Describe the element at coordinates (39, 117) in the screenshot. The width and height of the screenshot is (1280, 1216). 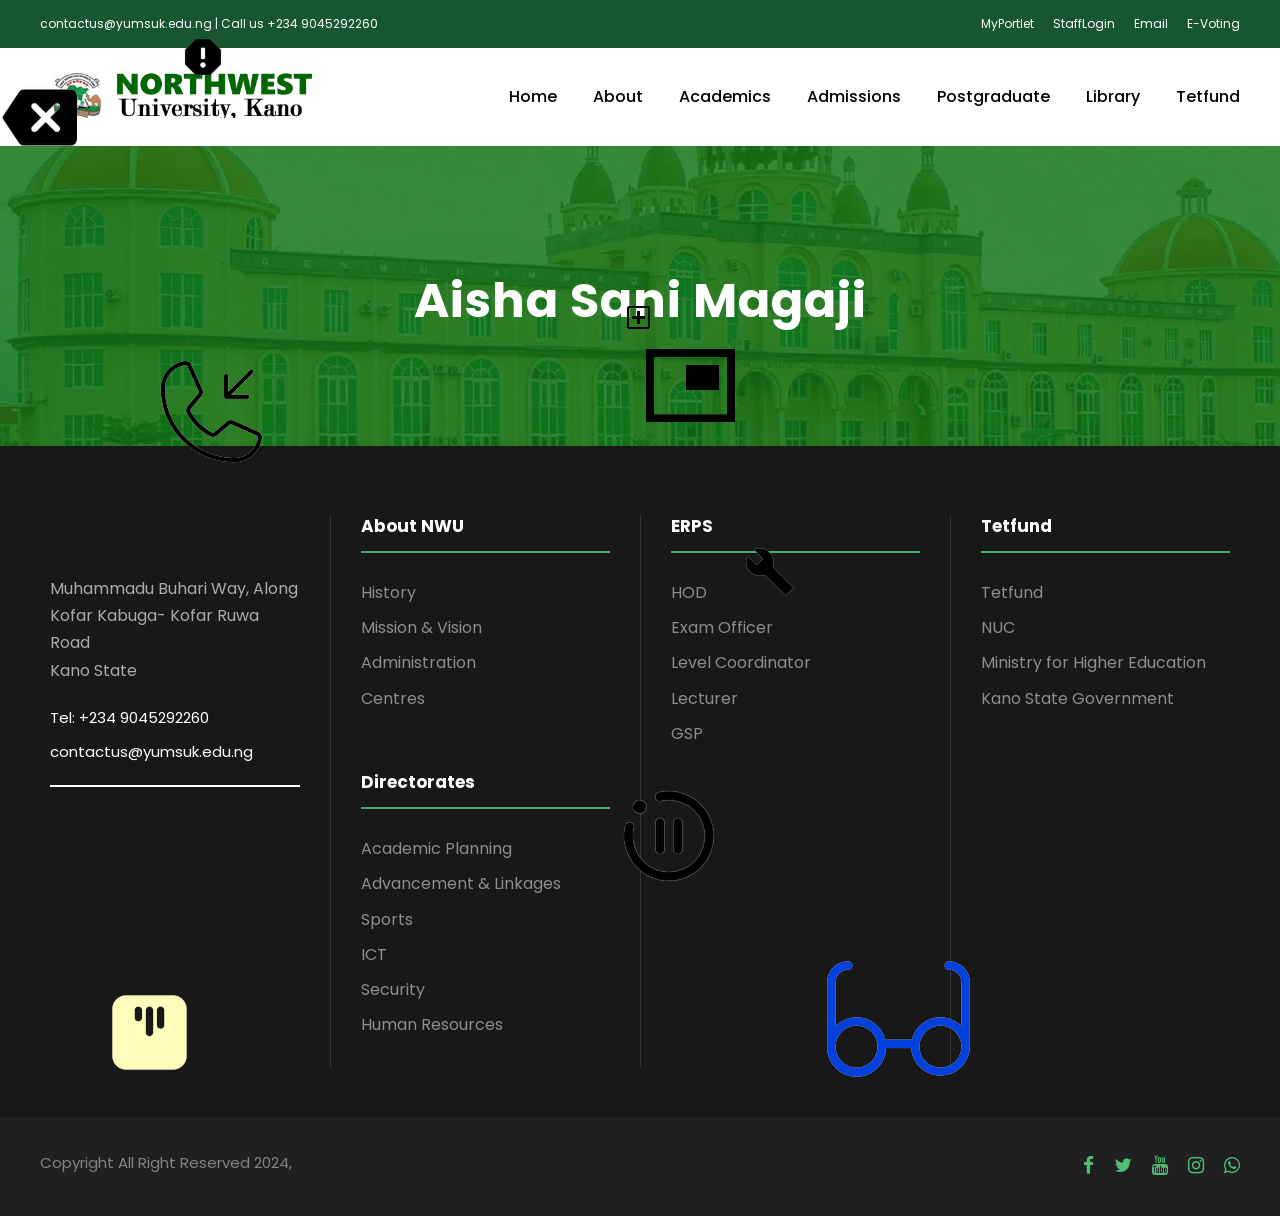
I see `delete the last character entered` at that location.